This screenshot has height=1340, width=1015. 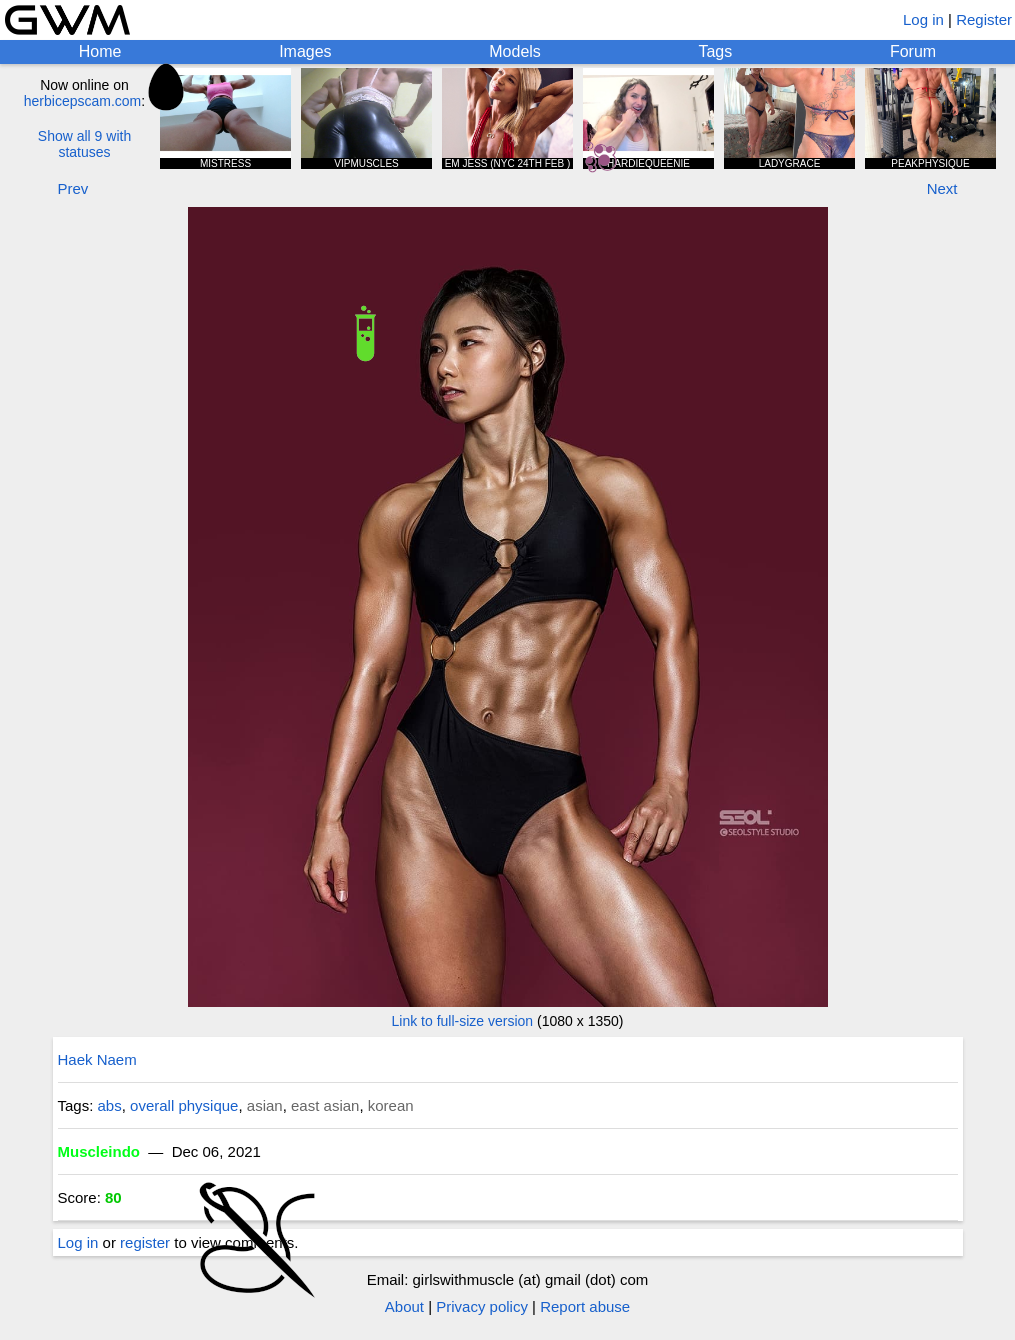 I want to click on view potion or chemical inventory, so click(x=365, y=333).